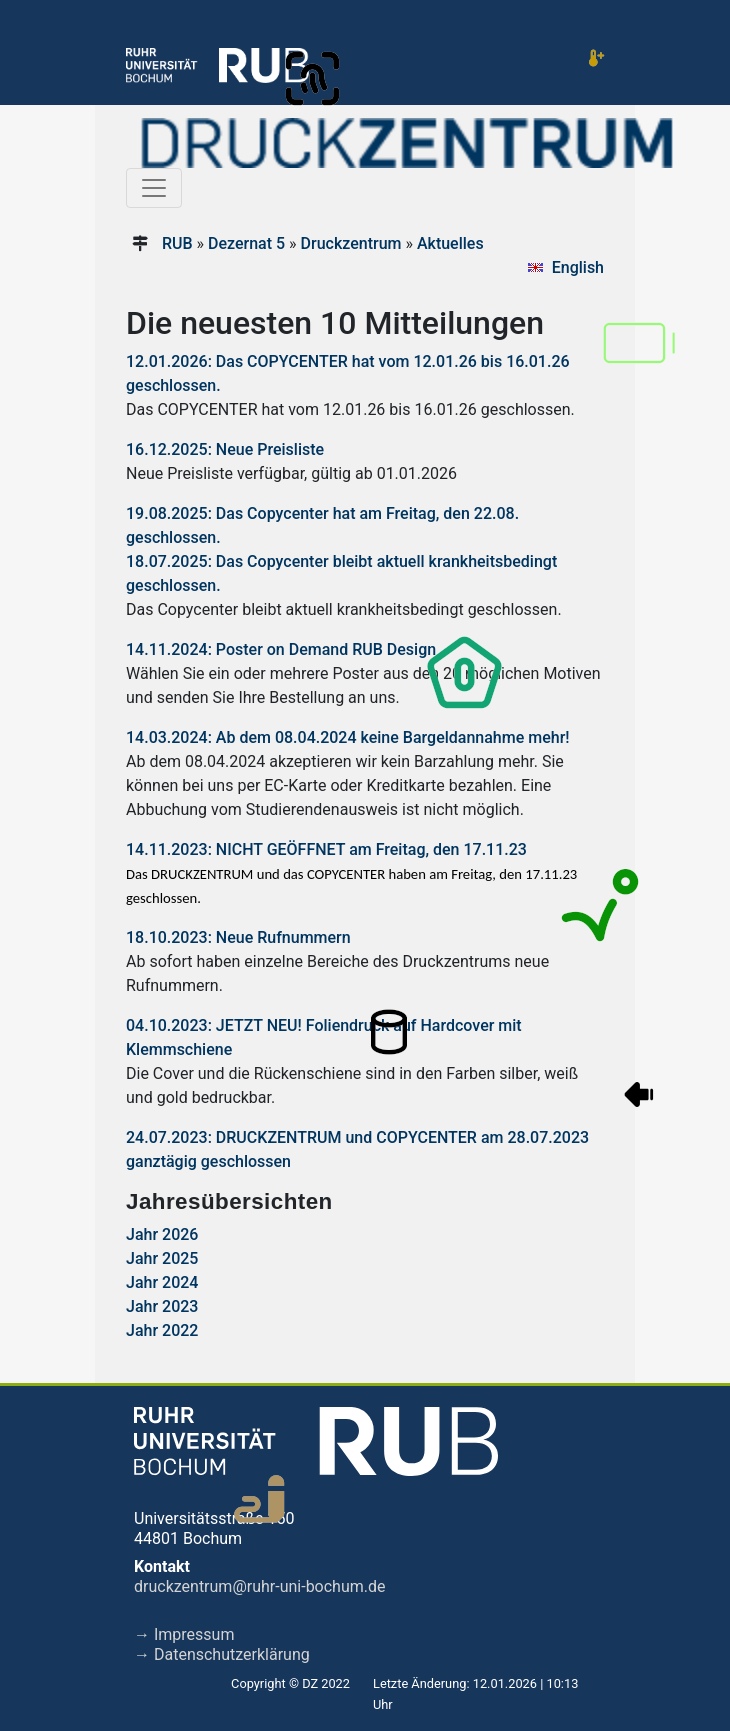 The width and height of the screenshot is (730, 1731). I want to click on authenticate with fingerprint, so click(312, 78).